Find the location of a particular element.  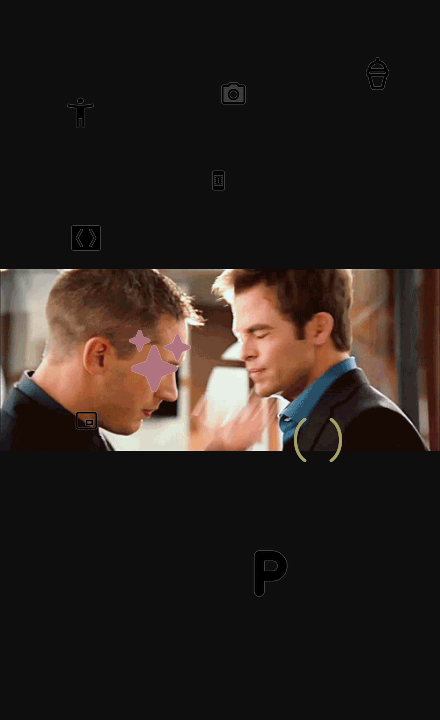

indicates AI-generated or enhanced content is located at coordinates (160, 361).